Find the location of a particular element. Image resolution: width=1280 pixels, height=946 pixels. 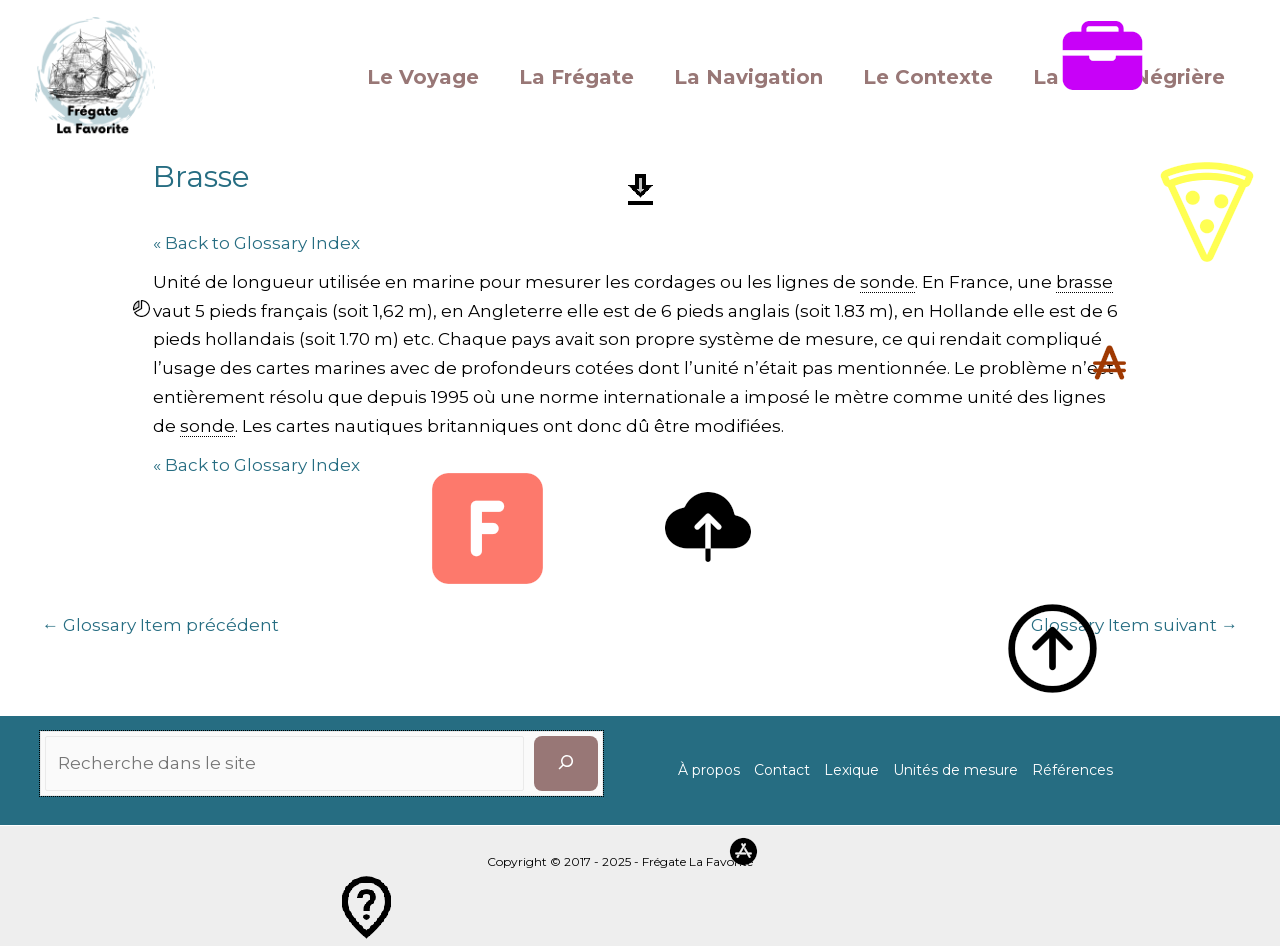

indicates Argentine peso currency is located at coordinates (1109, 362).